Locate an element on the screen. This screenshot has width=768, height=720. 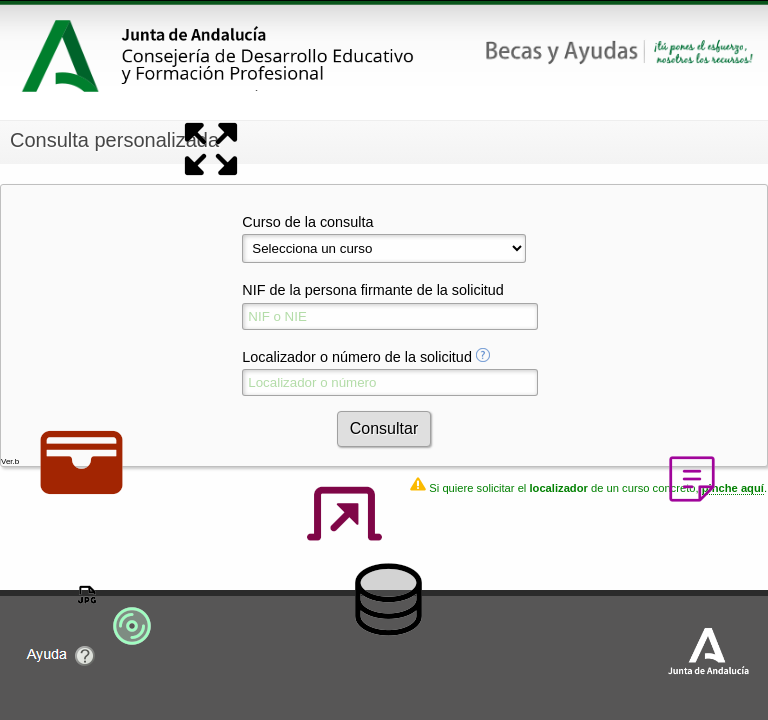
access database or data storage is located at coordinates (388, 599).